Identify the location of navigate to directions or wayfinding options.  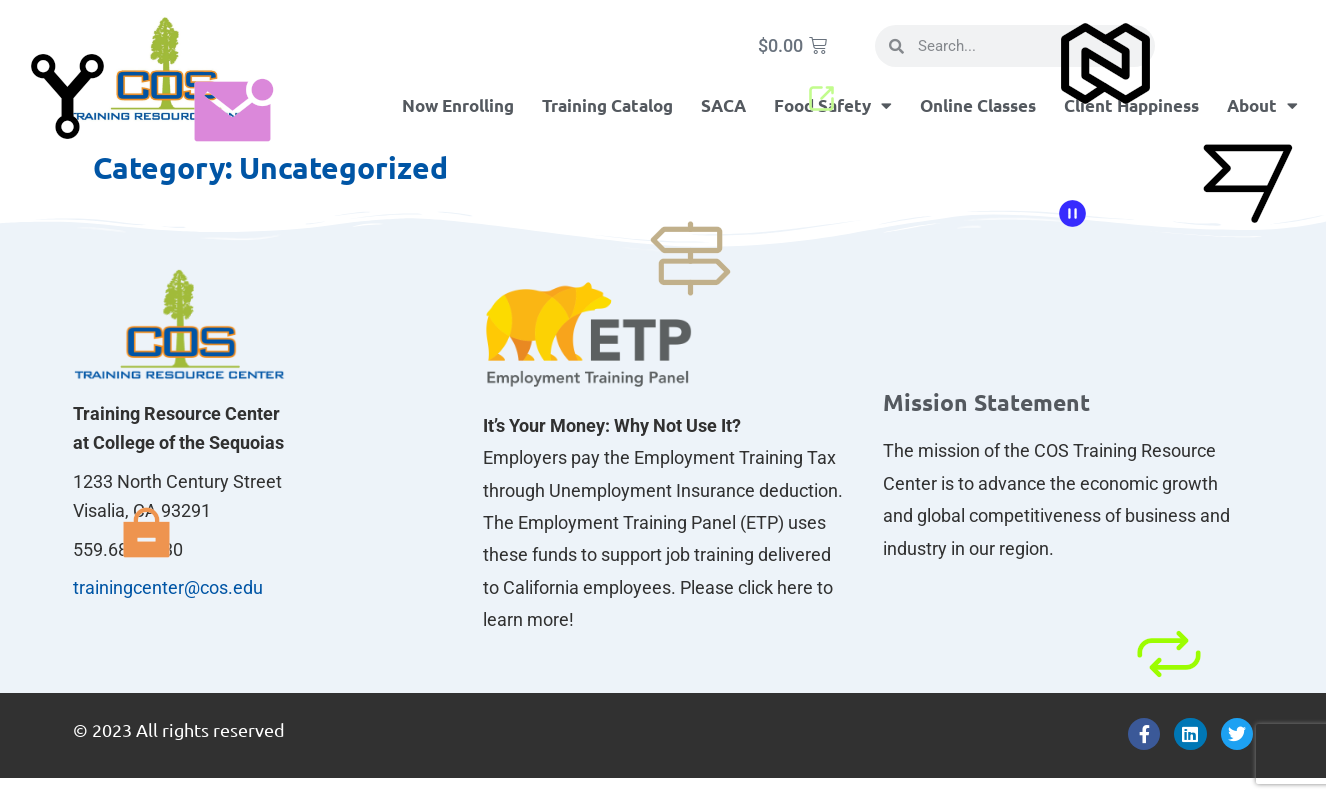
(690, 258).